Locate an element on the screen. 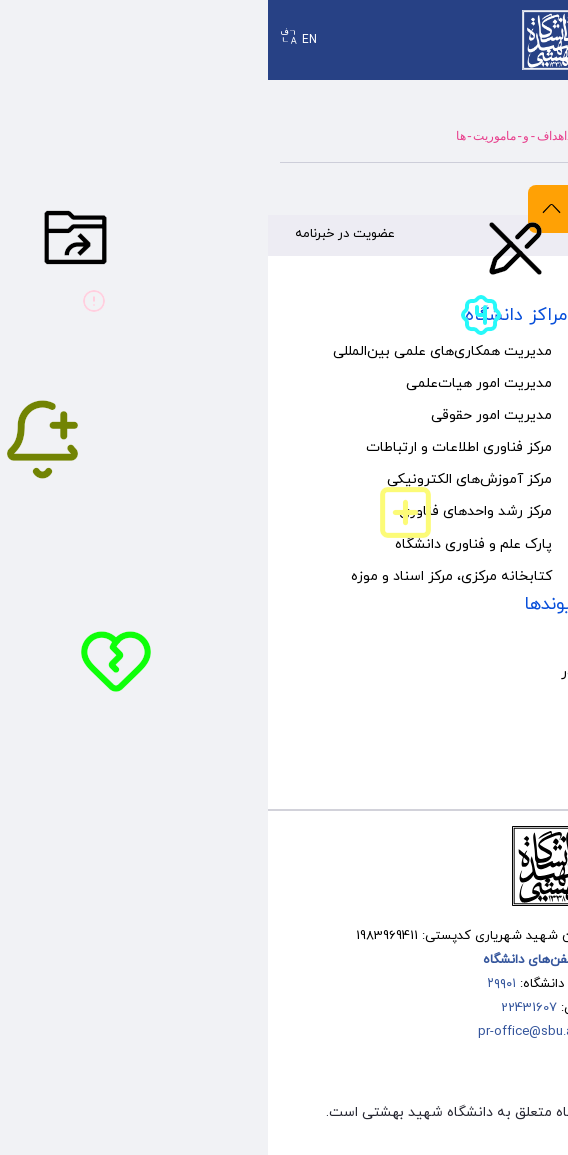 The width and height of the screenshot is (568, 1155). indicates a fourth-place ranking or position is located at coordinates (481, 315).